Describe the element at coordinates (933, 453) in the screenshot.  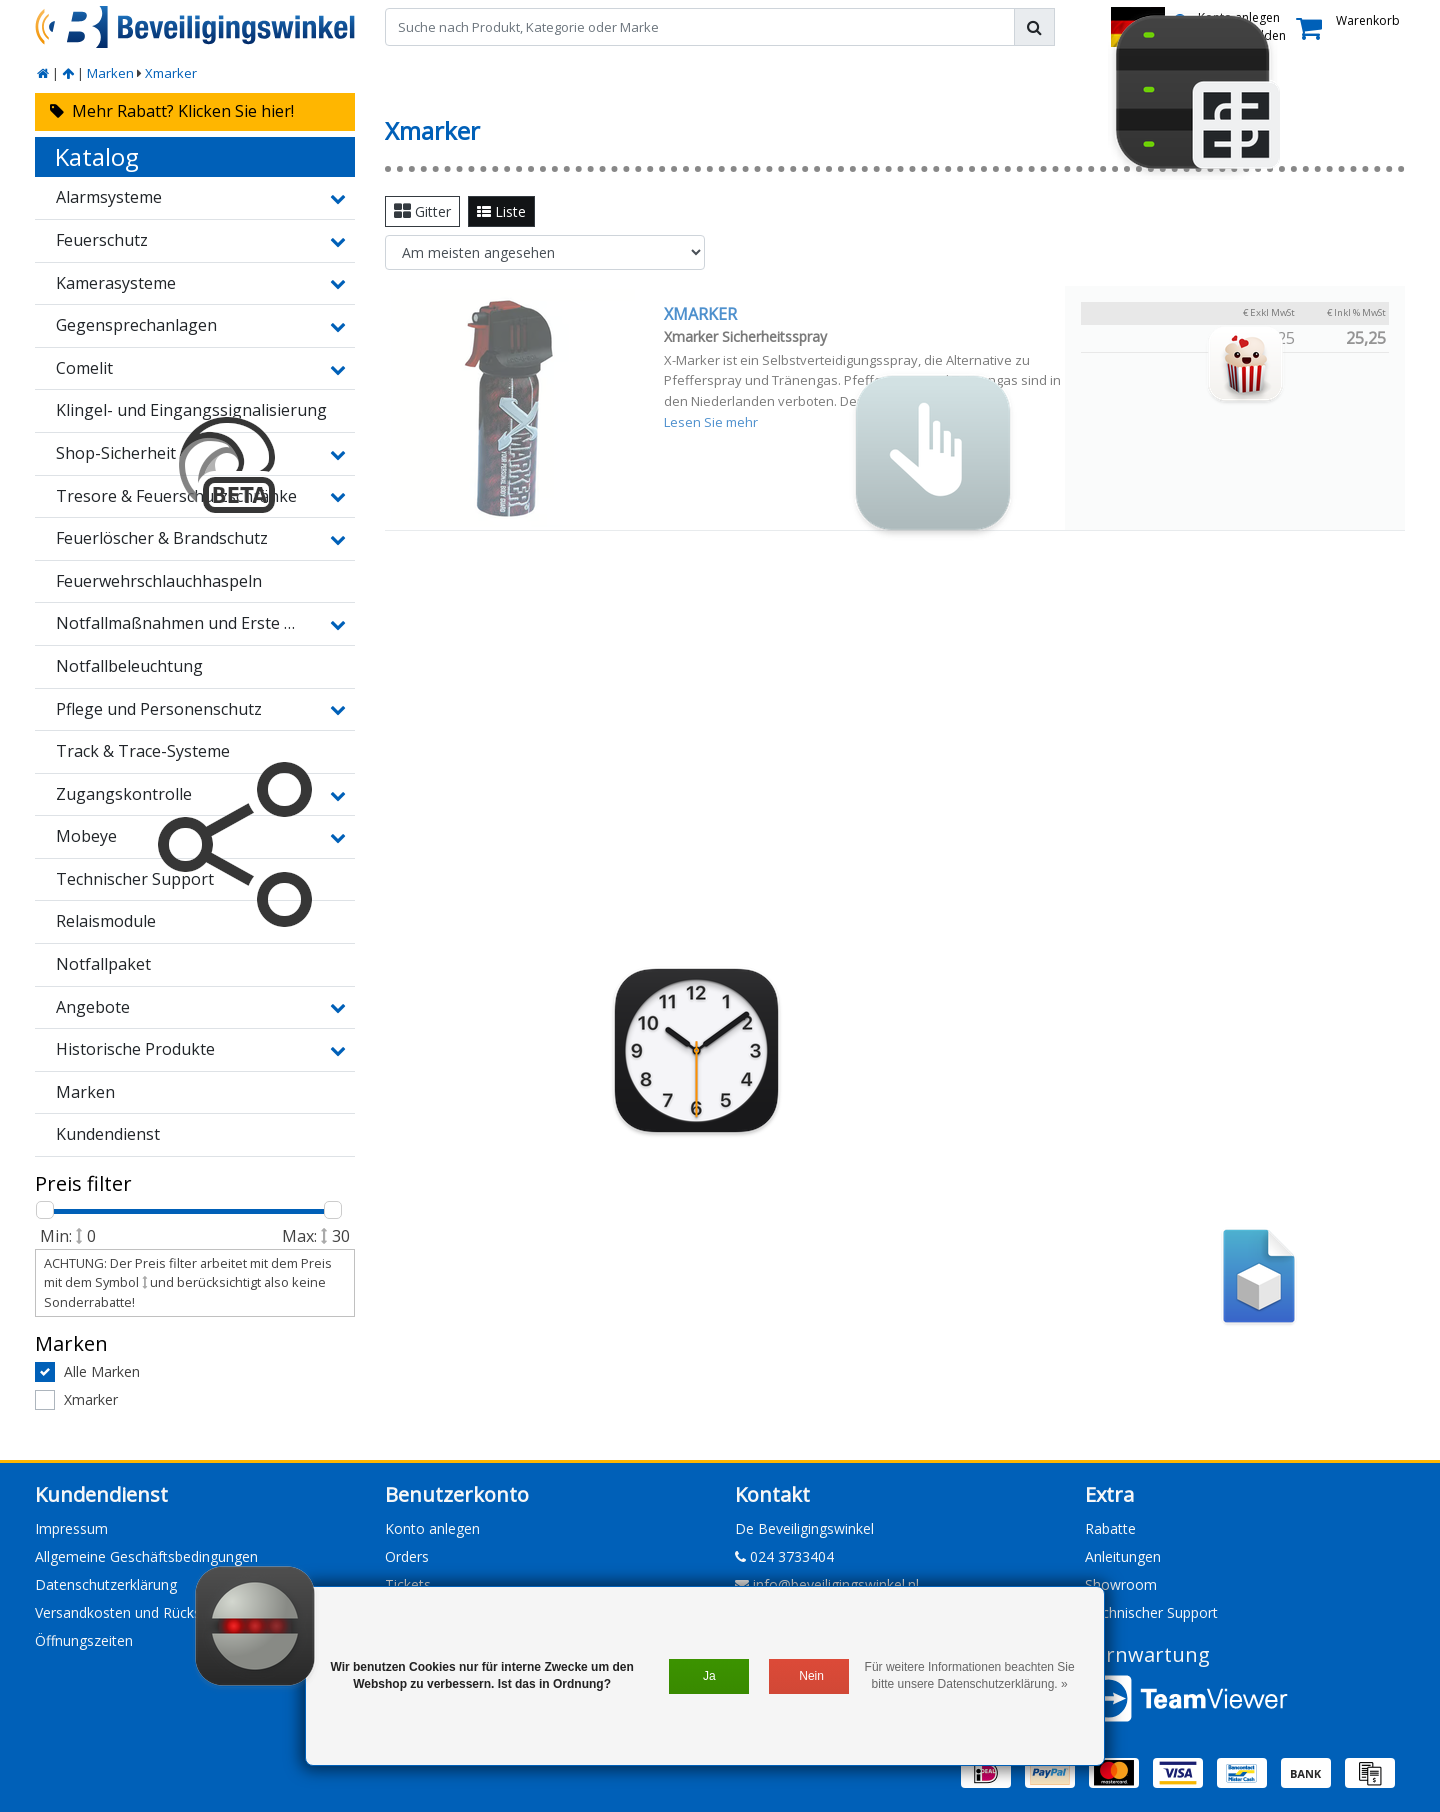
I see `open touché app for touch bar customization` at that location.